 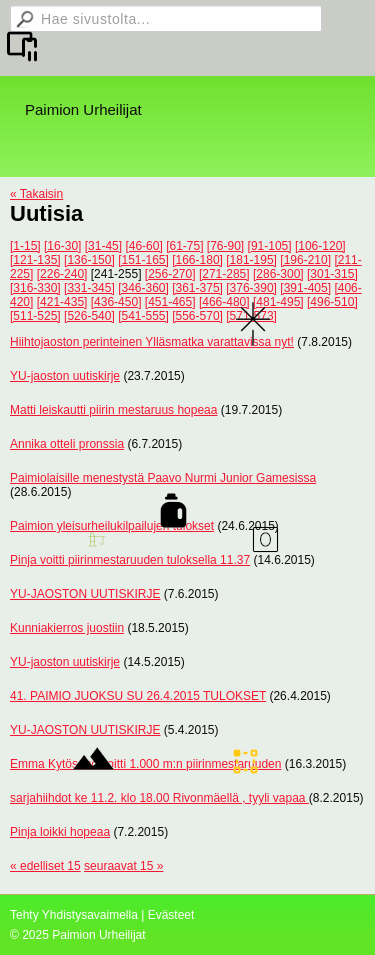 What do you see at coordinates (265, 539) in the screenshot?
I see `represents the number zero in a numeric input or display` at bounding box center [265, 539].